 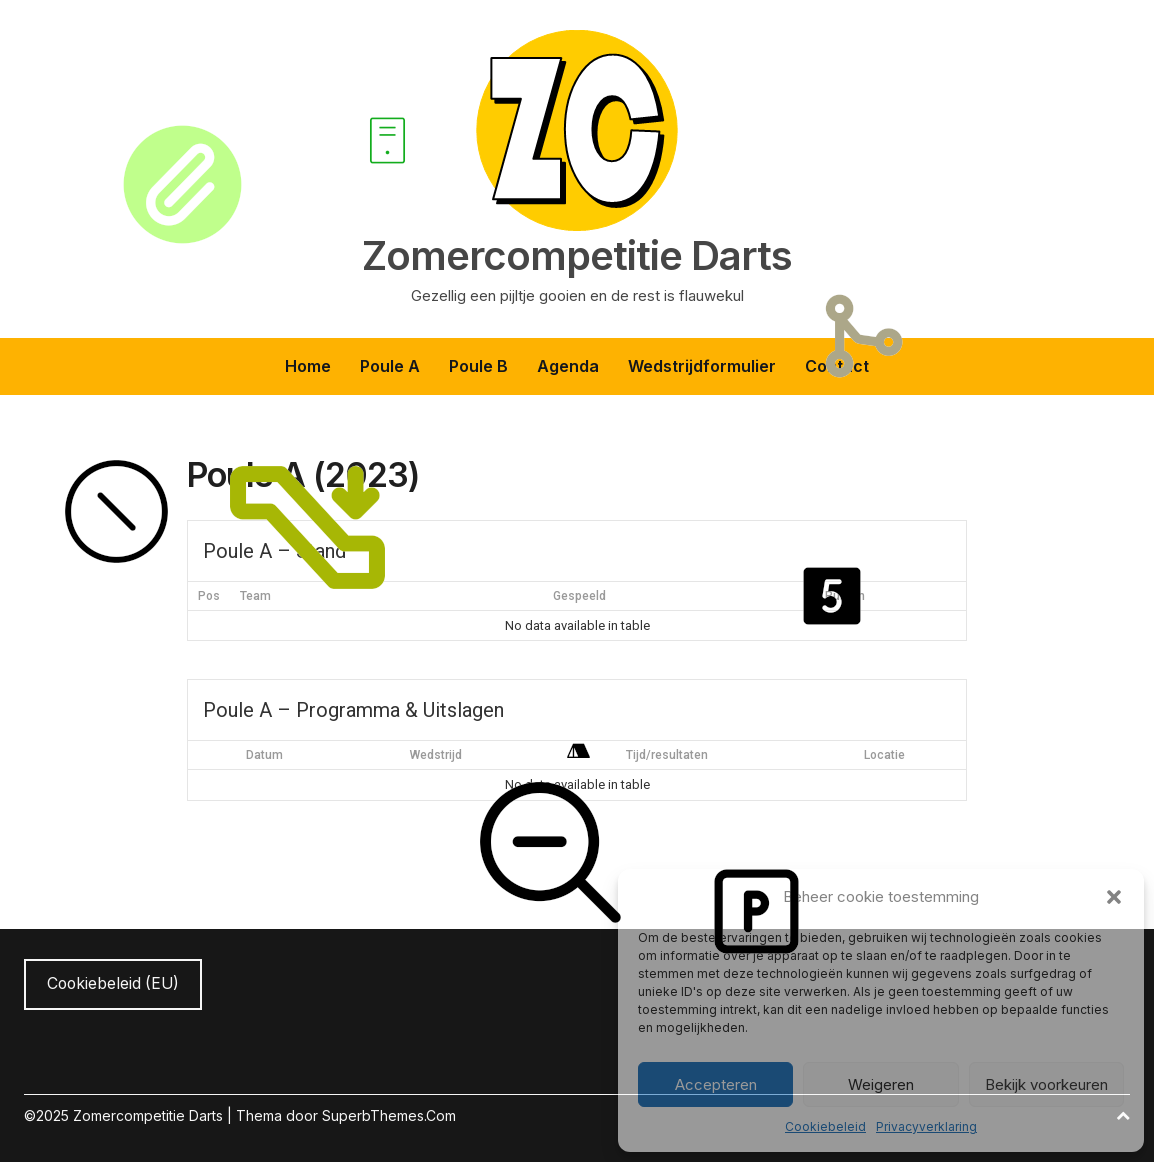 I want to click on access camping or outdoor activity features, so click(x=578, y=751).